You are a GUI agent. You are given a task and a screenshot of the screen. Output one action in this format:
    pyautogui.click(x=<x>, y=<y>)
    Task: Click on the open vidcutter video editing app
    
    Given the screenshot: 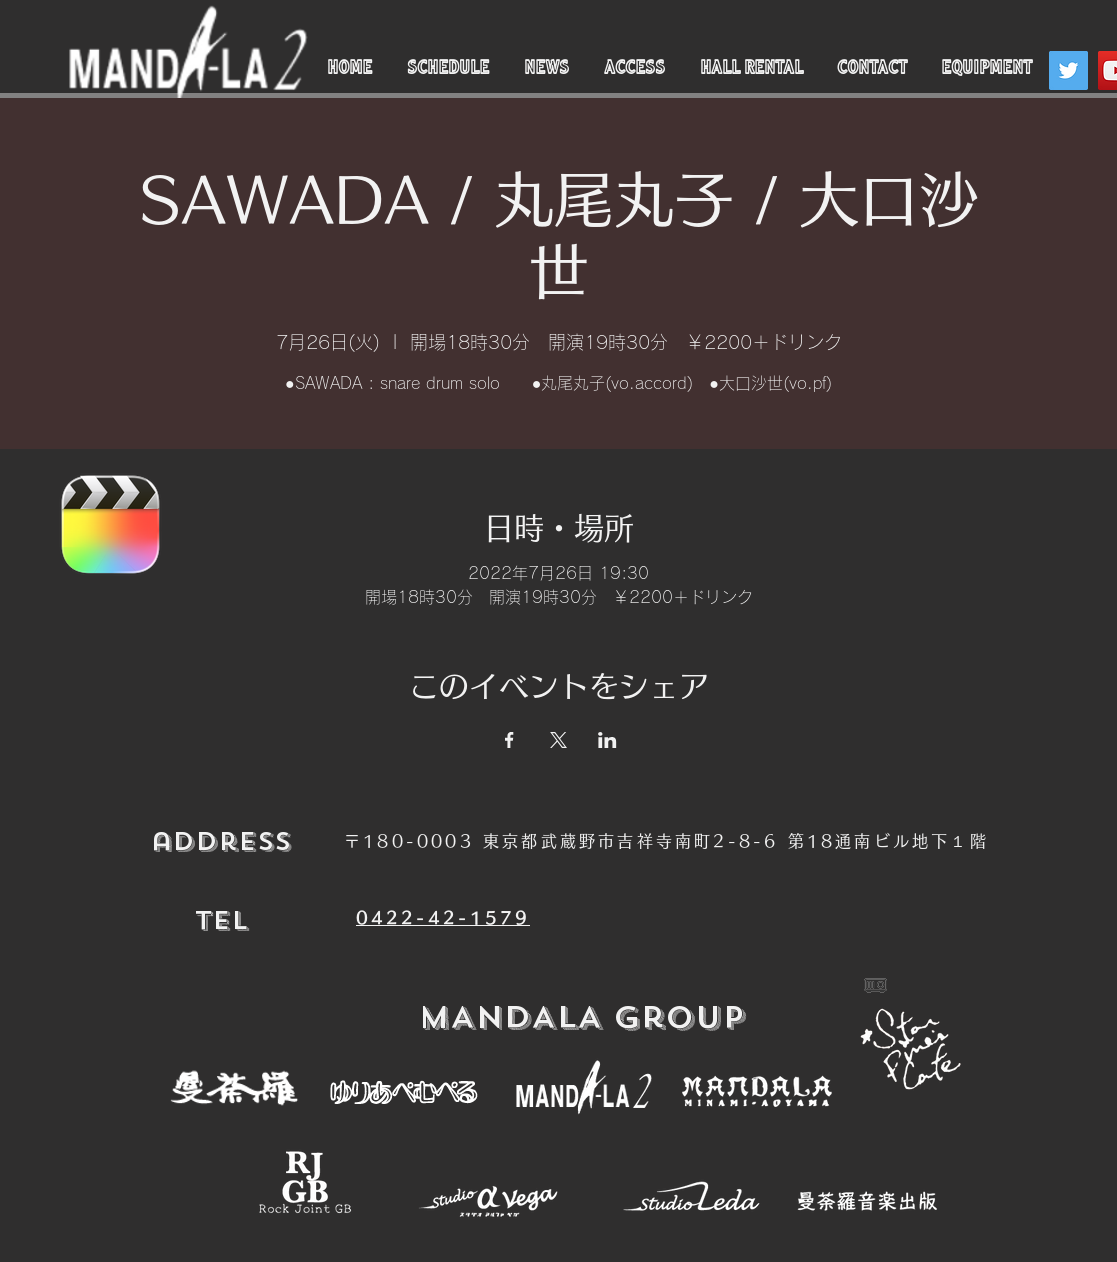 What is the action you would take?
    pyautogui.click(x=110, y=524)
    